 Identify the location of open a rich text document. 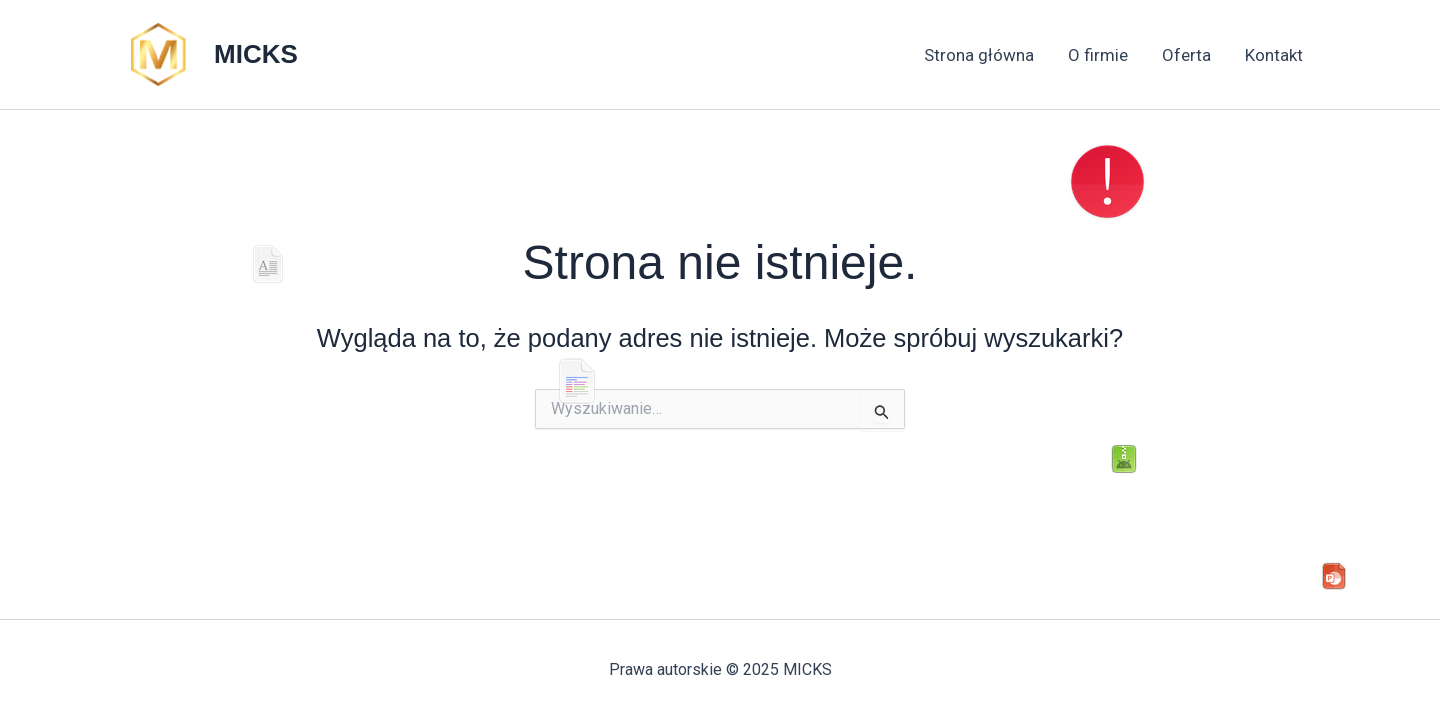
(268, 264).